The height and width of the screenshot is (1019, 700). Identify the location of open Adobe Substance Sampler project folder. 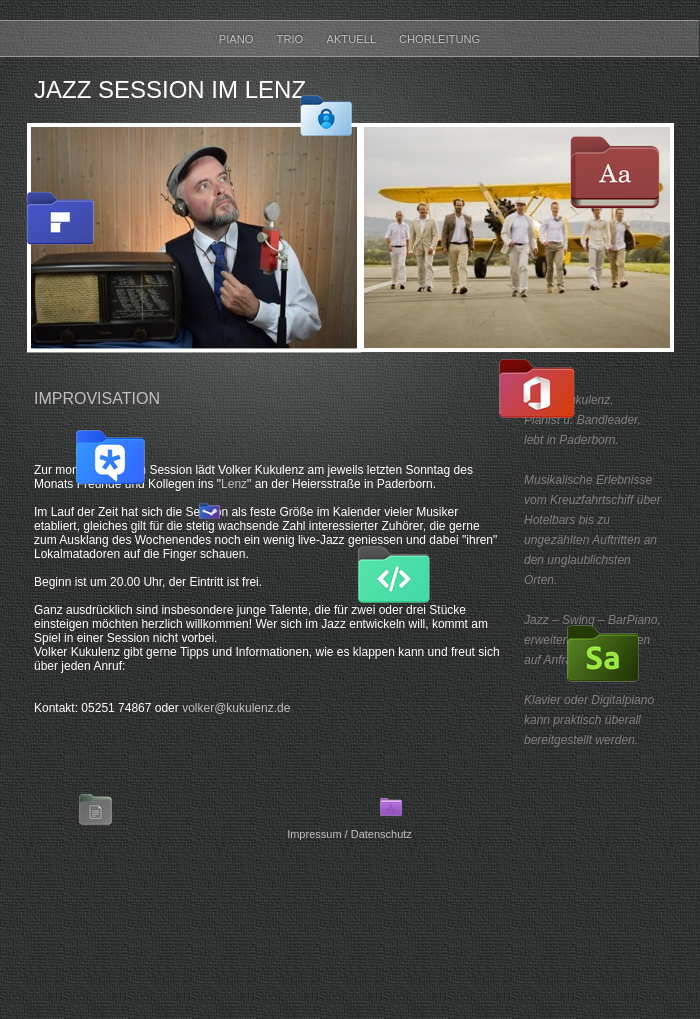
(602, 655).